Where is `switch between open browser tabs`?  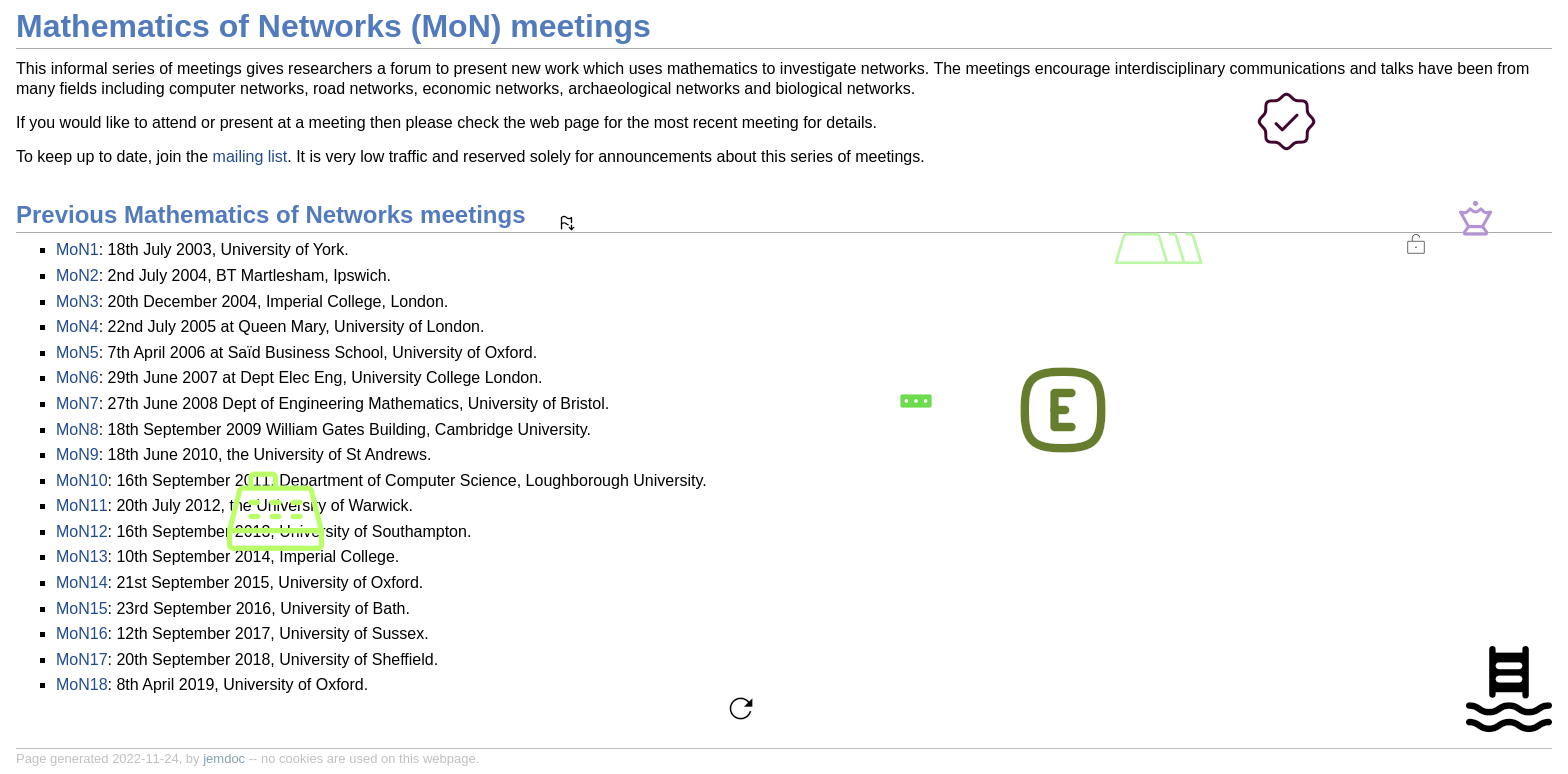 switch between open browser tabs is located at coordinates (1158, 248).